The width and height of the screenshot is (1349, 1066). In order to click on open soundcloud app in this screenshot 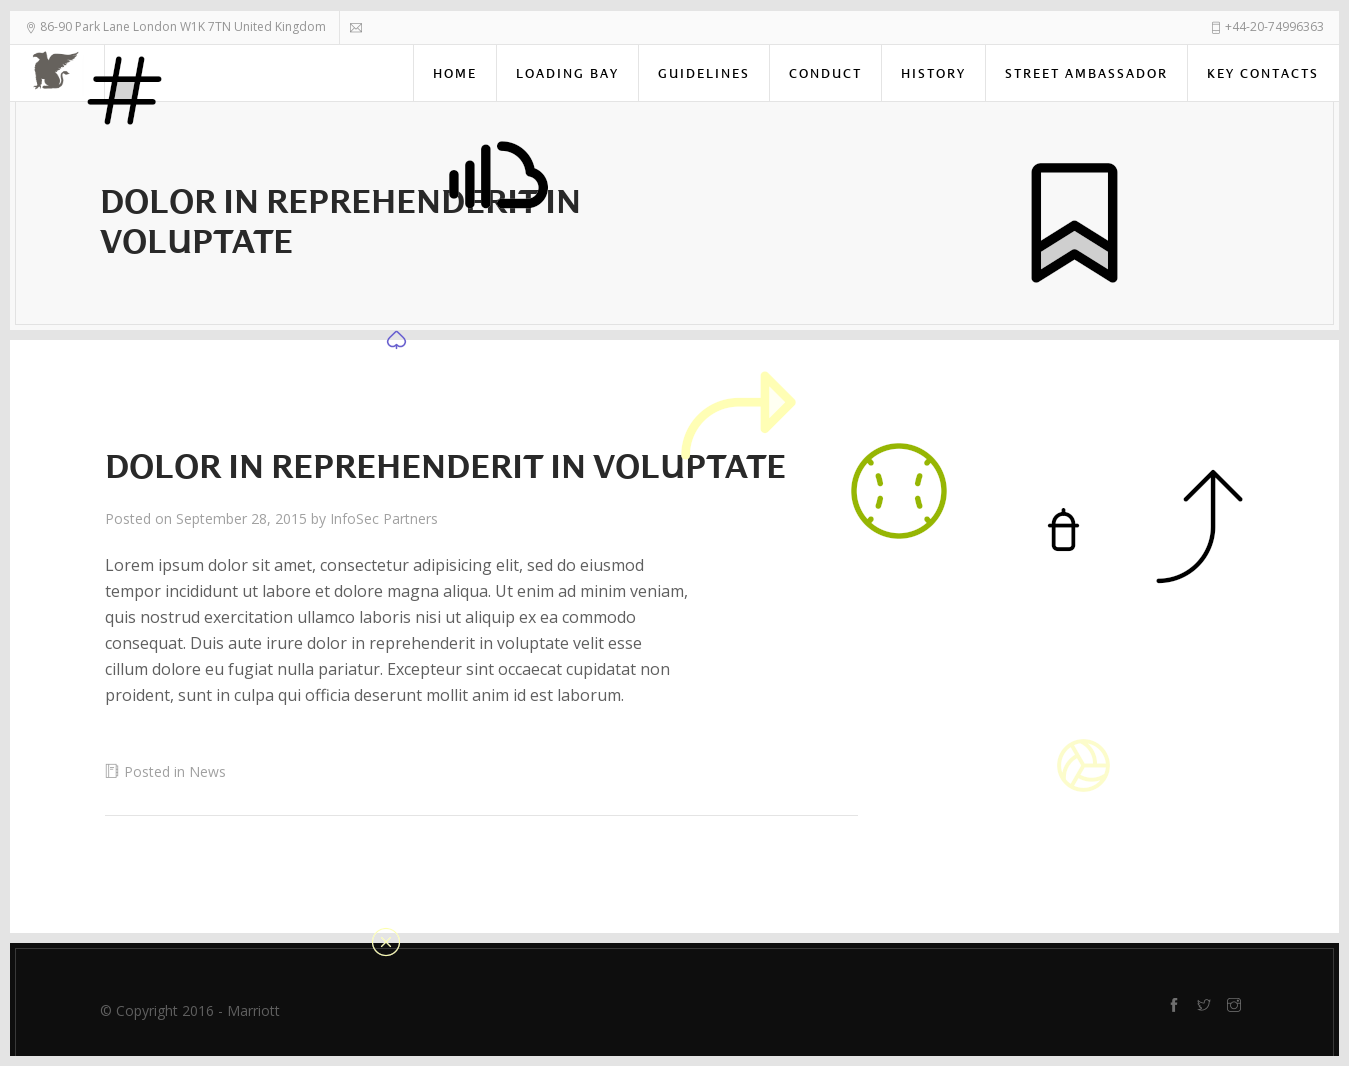, I will do `click(497, 178)`.